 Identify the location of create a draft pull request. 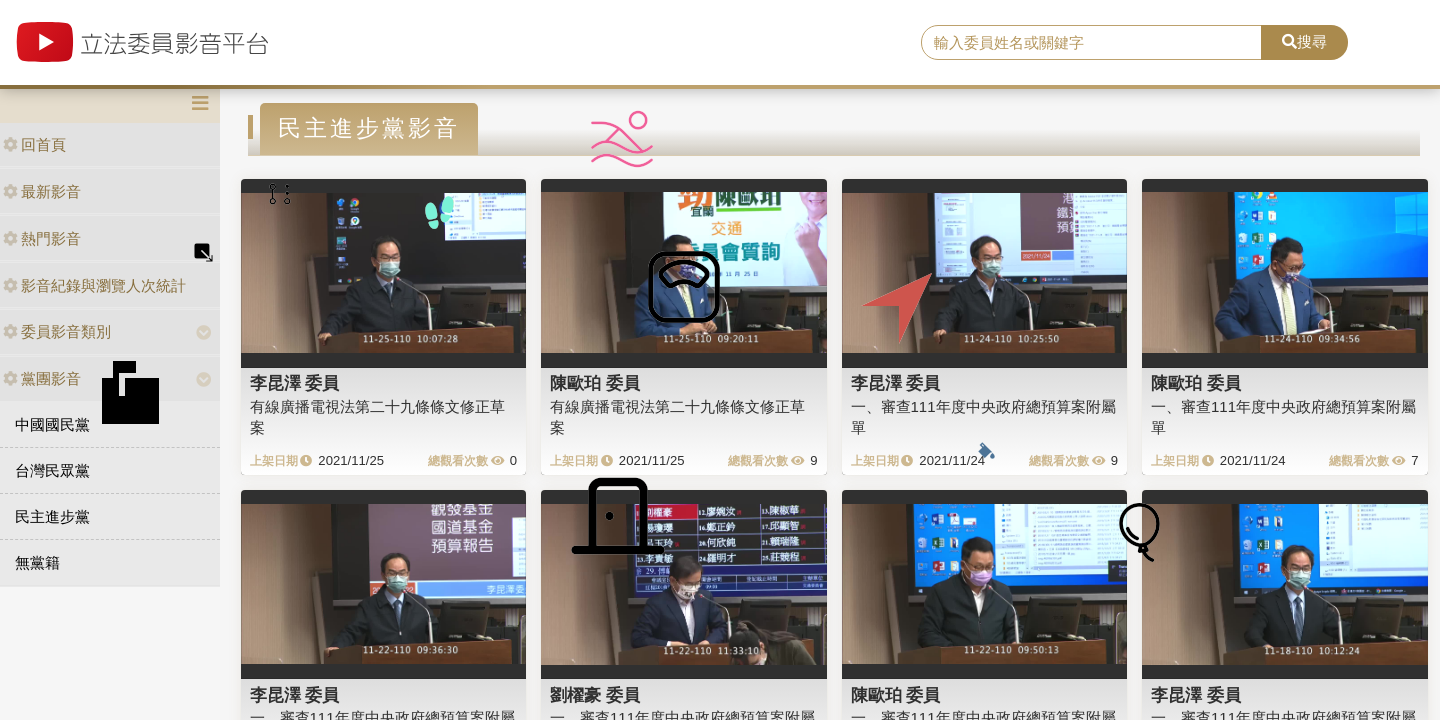
(280, 194).